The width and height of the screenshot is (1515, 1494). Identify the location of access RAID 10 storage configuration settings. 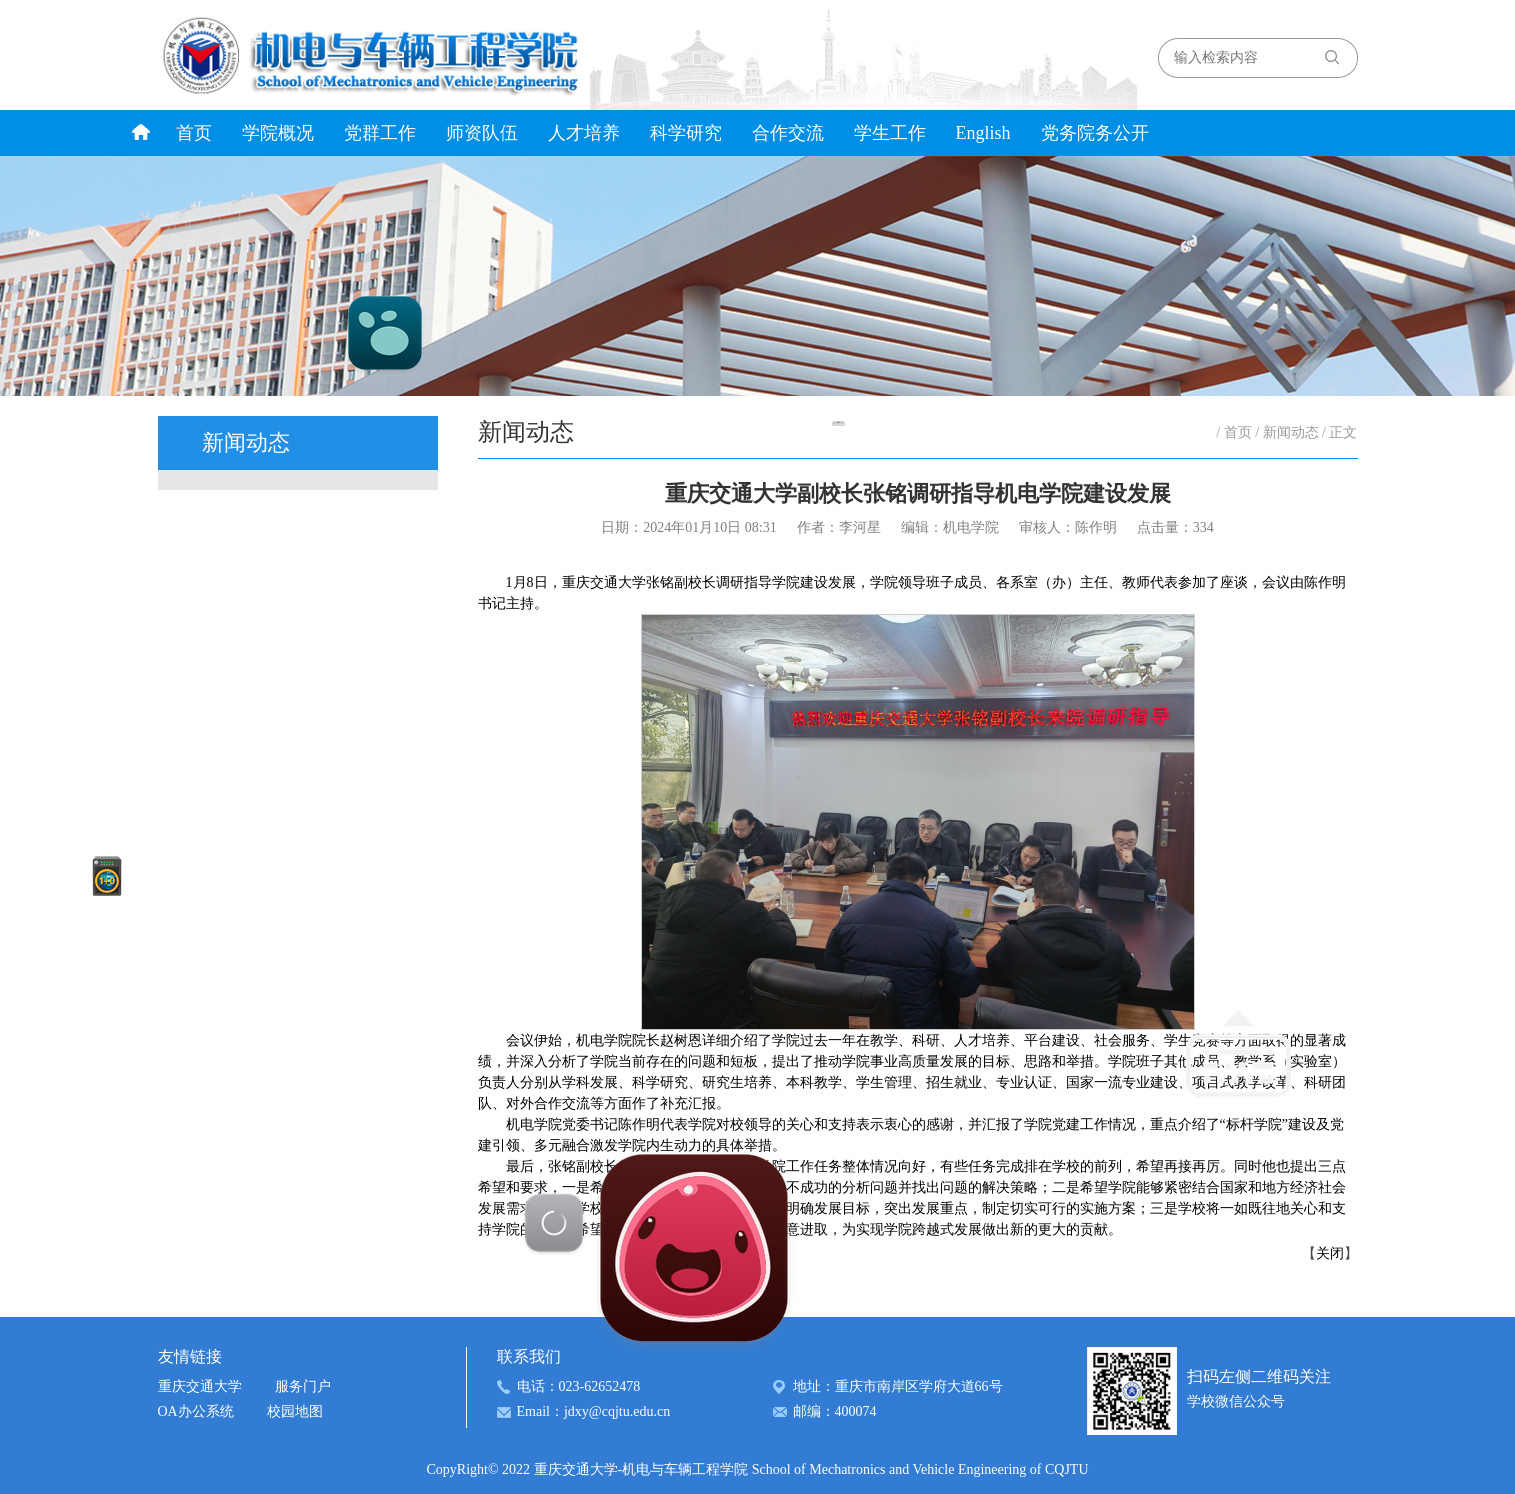
(107, 876).